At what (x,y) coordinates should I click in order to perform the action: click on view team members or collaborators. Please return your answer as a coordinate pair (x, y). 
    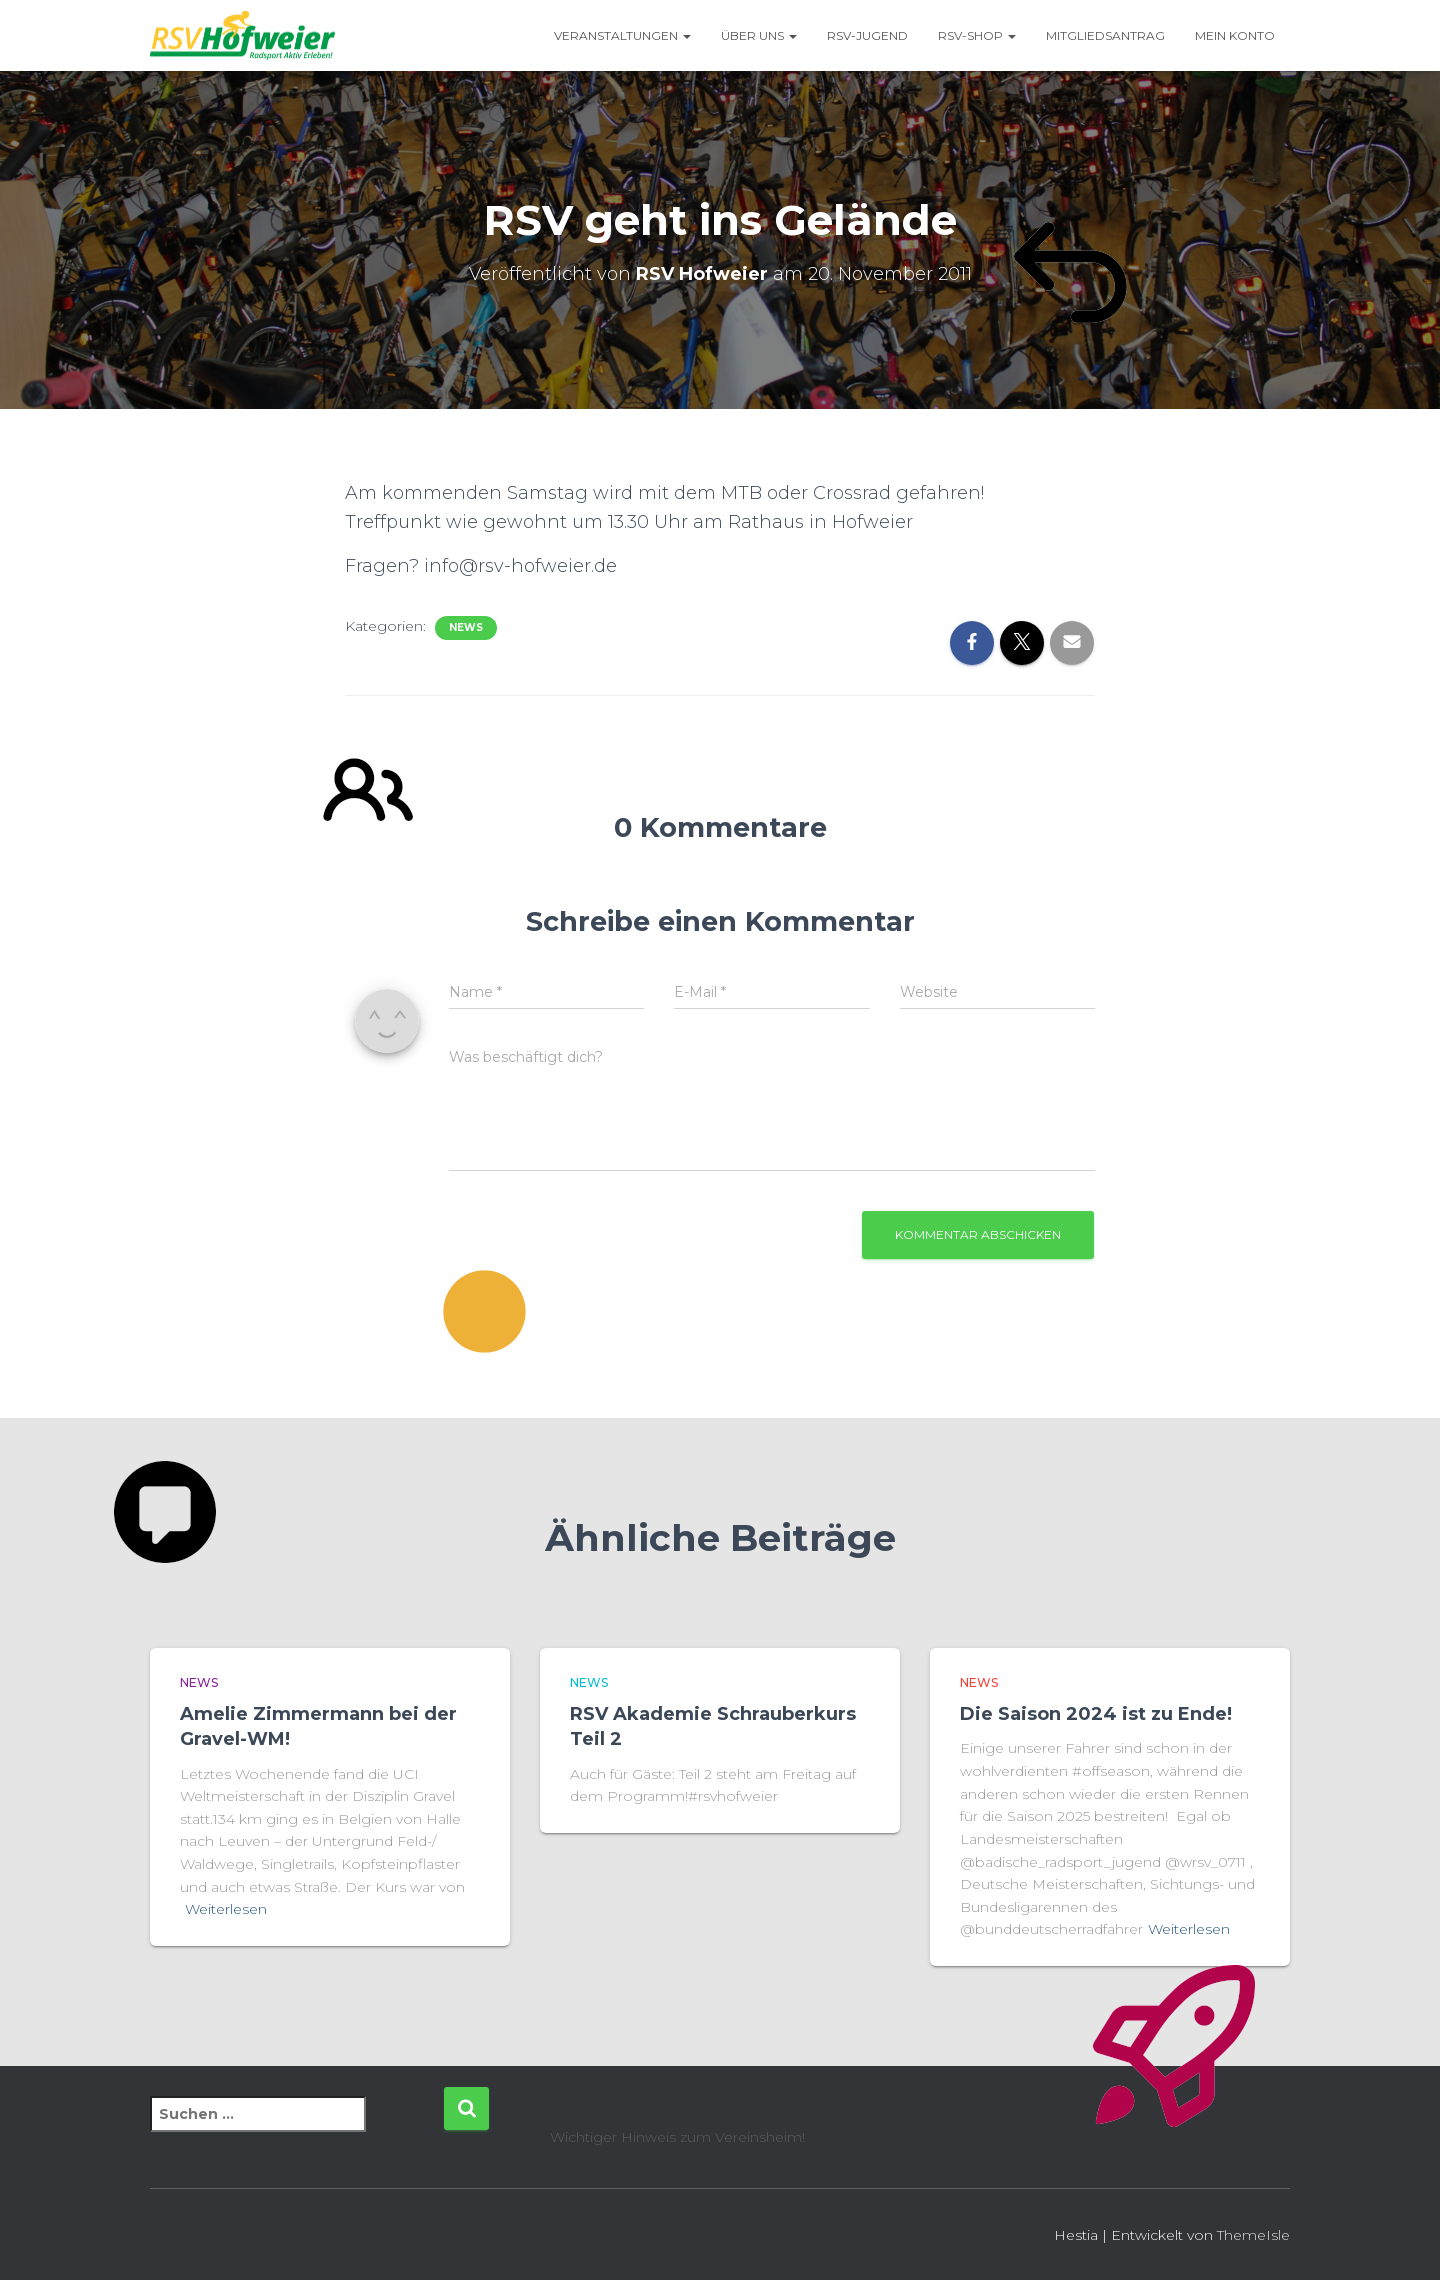
    Looking at the image, I should click on (368, 792).